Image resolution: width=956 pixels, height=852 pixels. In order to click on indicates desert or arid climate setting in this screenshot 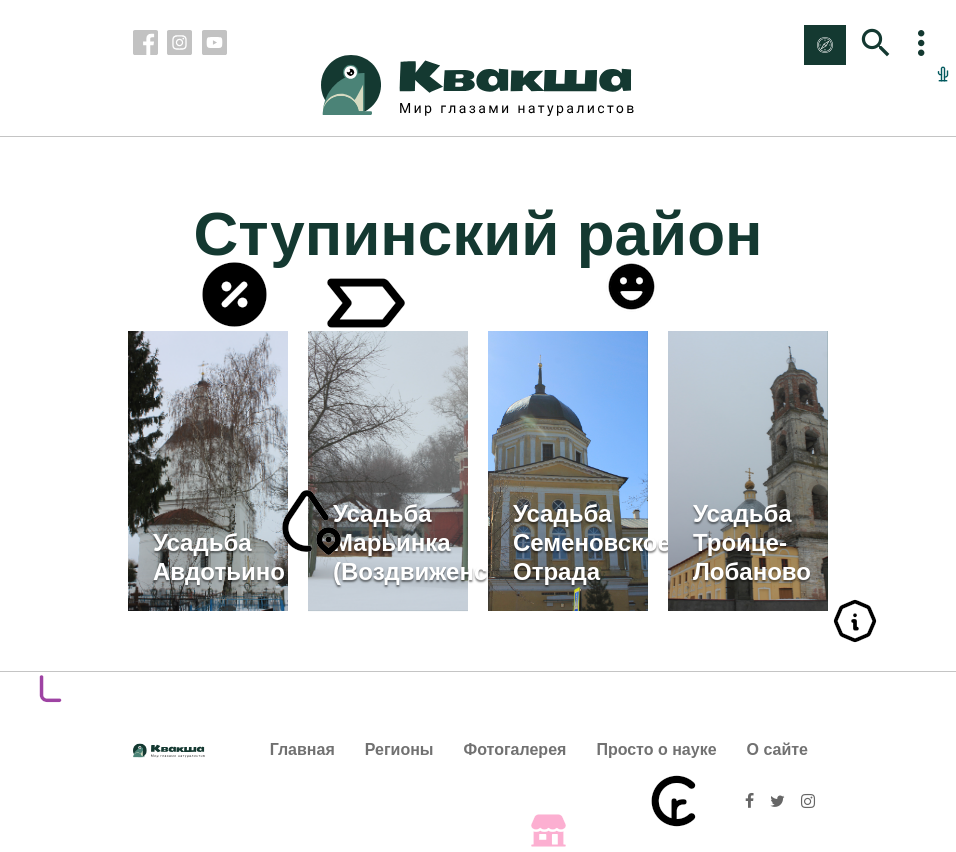, I will do `click(943, 74)`.